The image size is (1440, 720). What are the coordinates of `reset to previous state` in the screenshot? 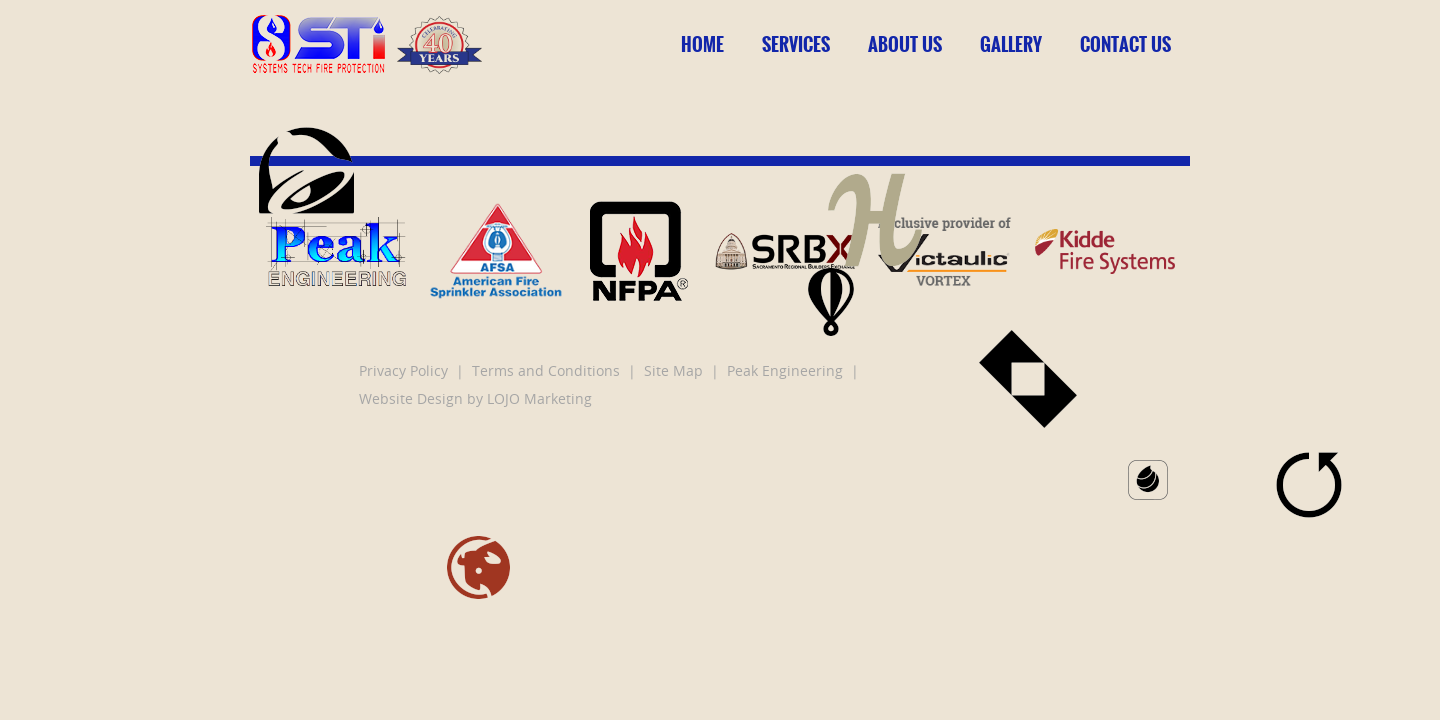 It's located at (1309, 485).